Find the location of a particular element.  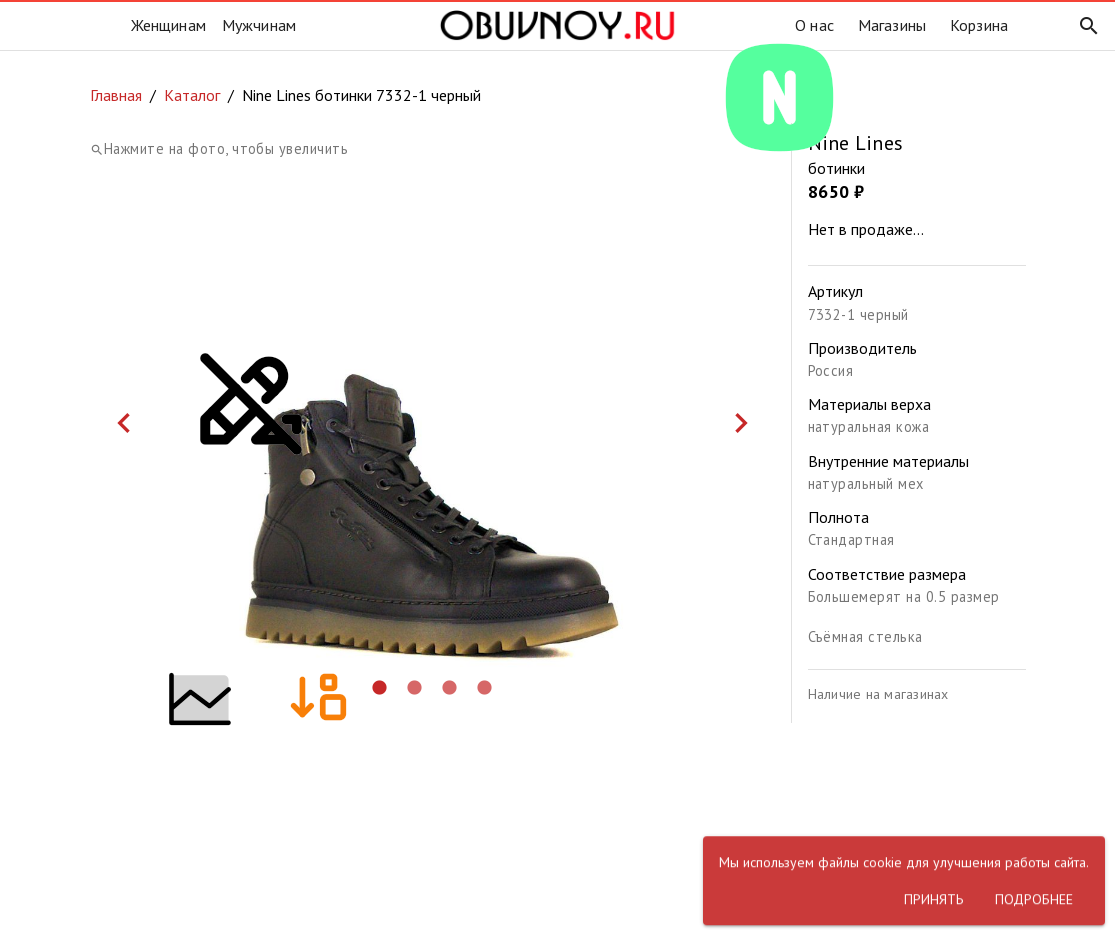

disable text highlighting mode is located at coordinates (251, 404).